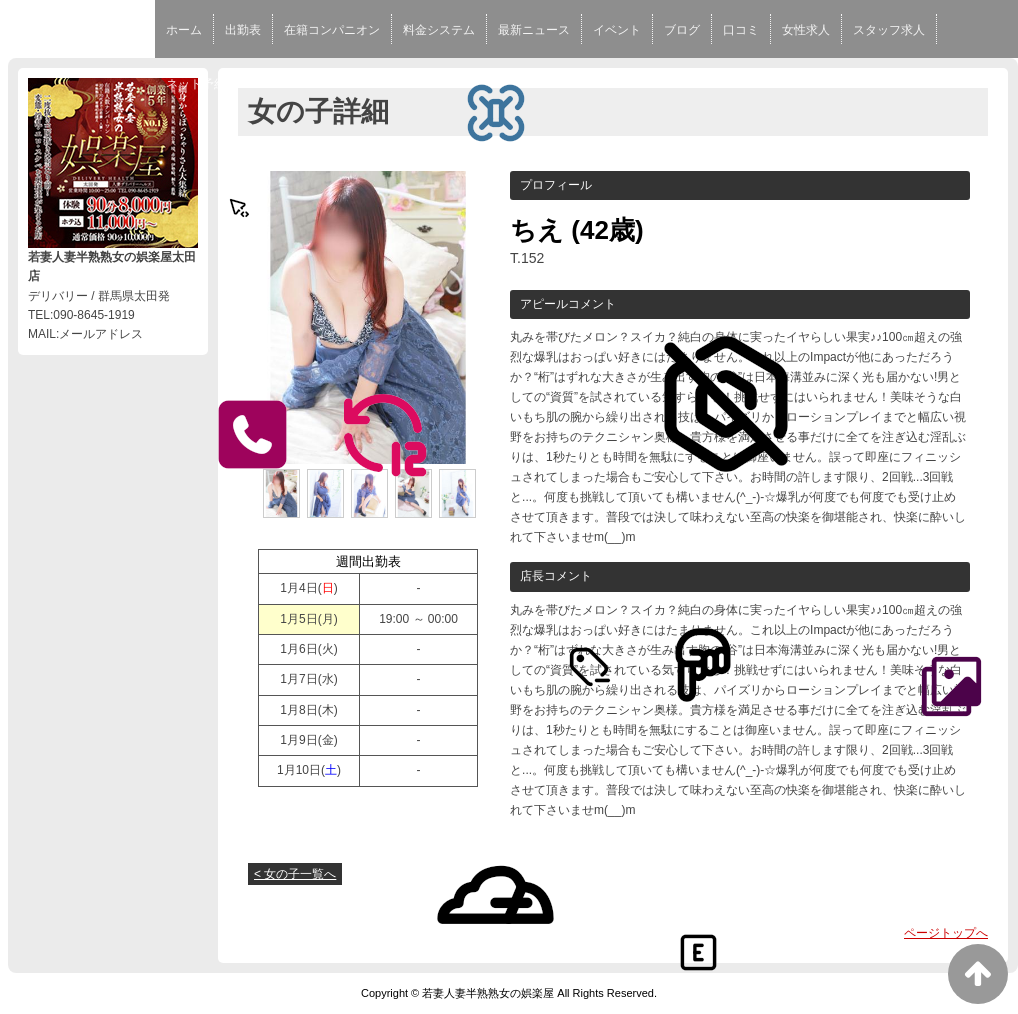  I want to click on access drone controls, so click(496, 113).